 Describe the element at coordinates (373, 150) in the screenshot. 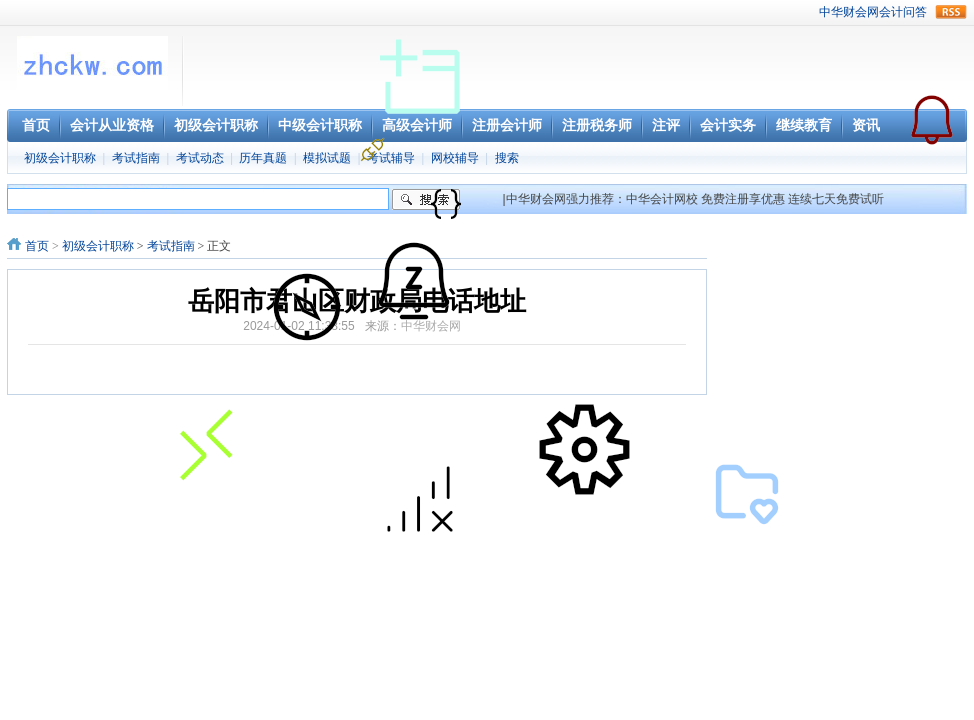

I see `disconnect from debug session` at that location.